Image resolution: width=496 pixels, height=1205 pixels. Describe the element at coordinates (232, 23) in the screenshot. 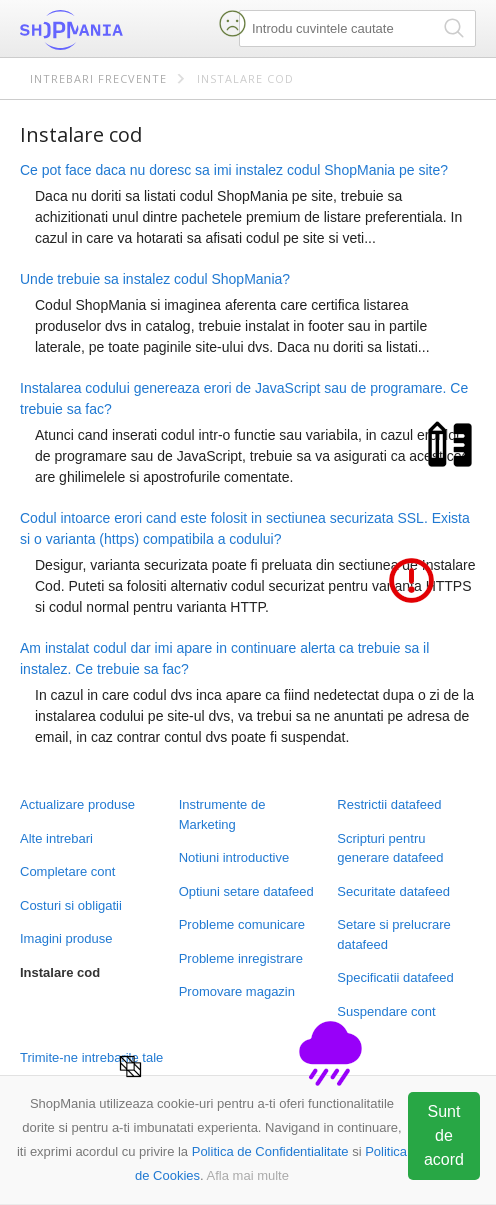

I see `indicate negative feedback or dissatisfaction` at that location.